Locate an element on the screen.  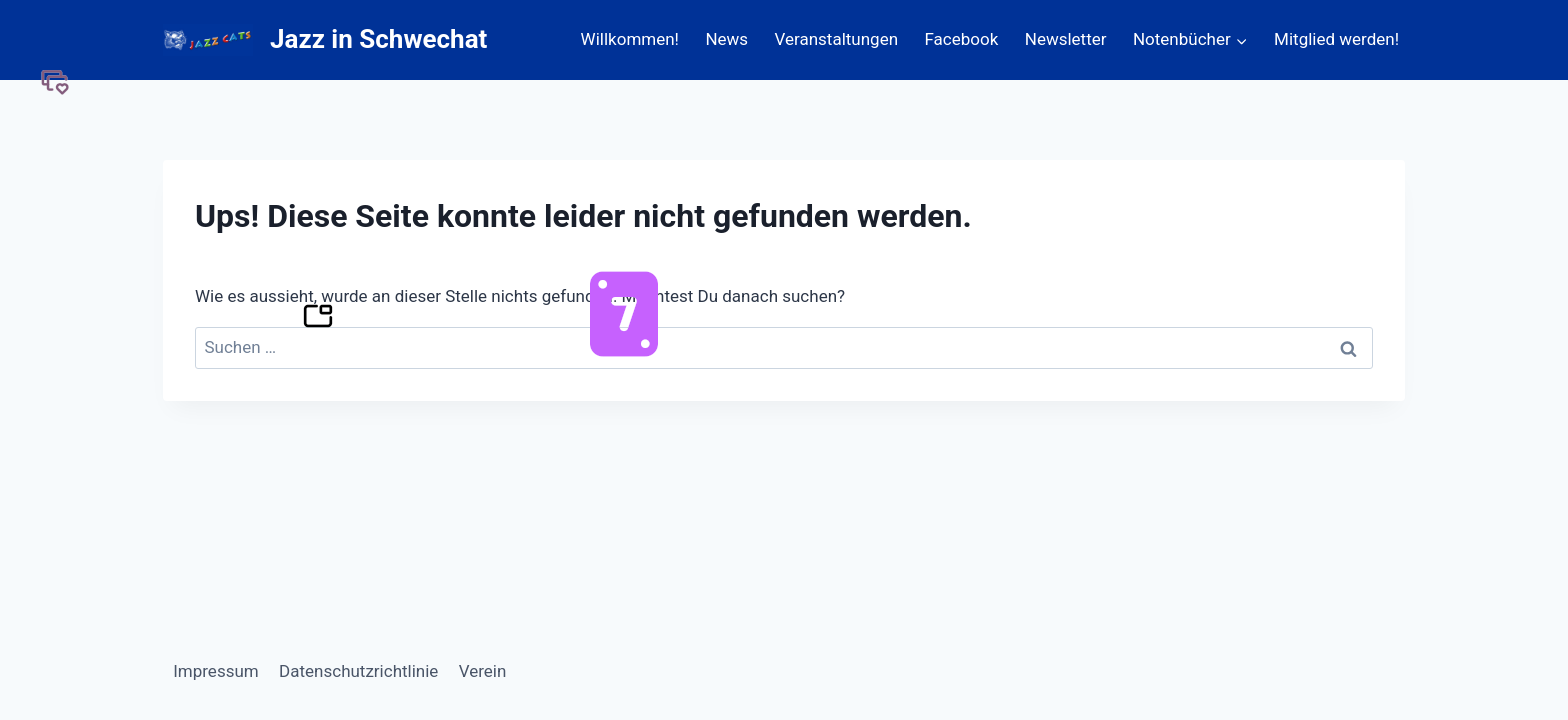
enable picture-in-picture mode at top of screen is located at coordinates (318, 316).